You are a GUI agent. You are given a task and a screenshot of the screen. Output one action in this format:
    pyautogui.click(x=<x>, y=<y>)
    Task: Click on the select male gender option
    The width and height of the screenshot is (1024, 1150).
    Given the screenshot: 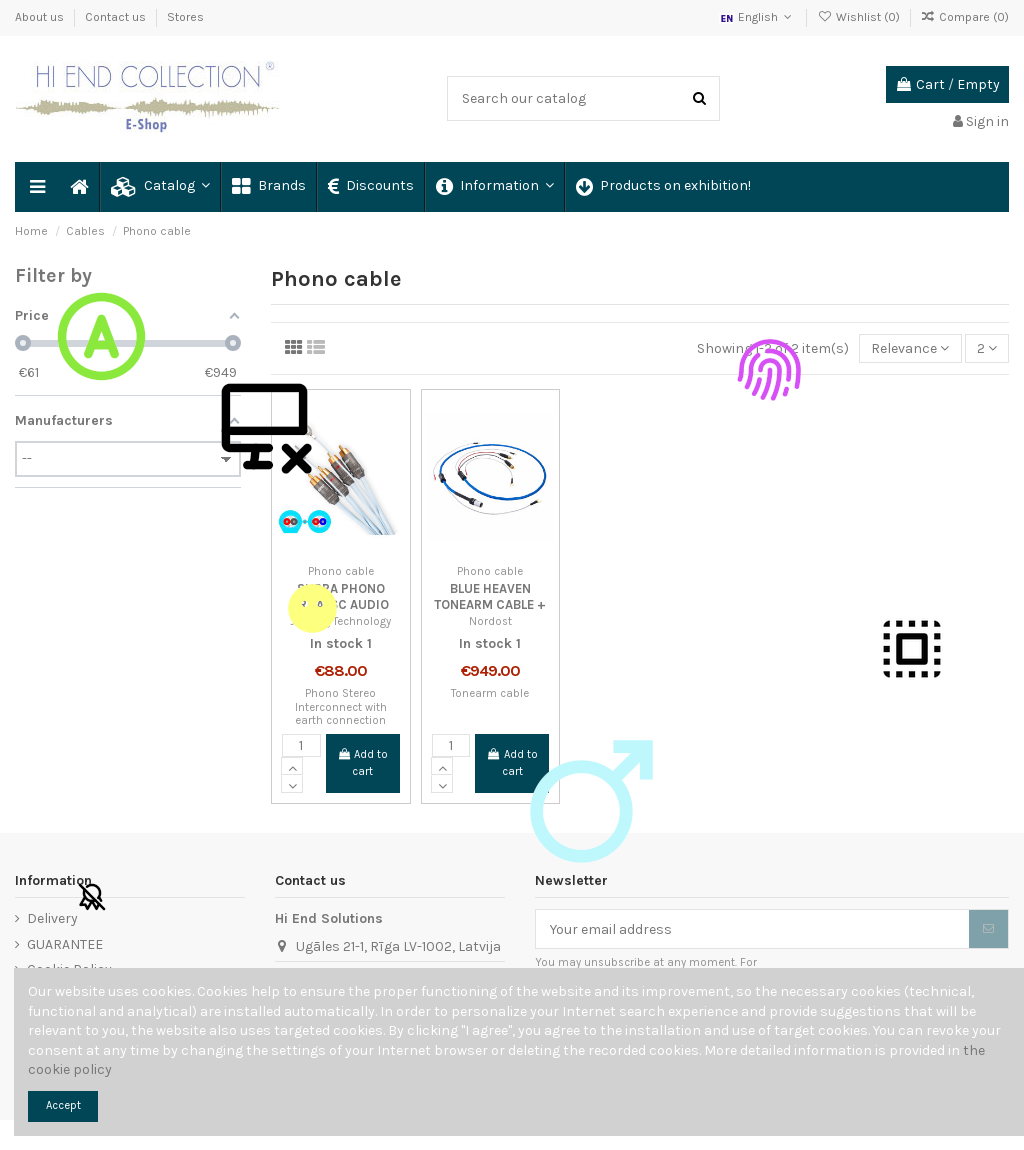 What is the action you would take?
    pyautogui.click(x=591, y=801)
    